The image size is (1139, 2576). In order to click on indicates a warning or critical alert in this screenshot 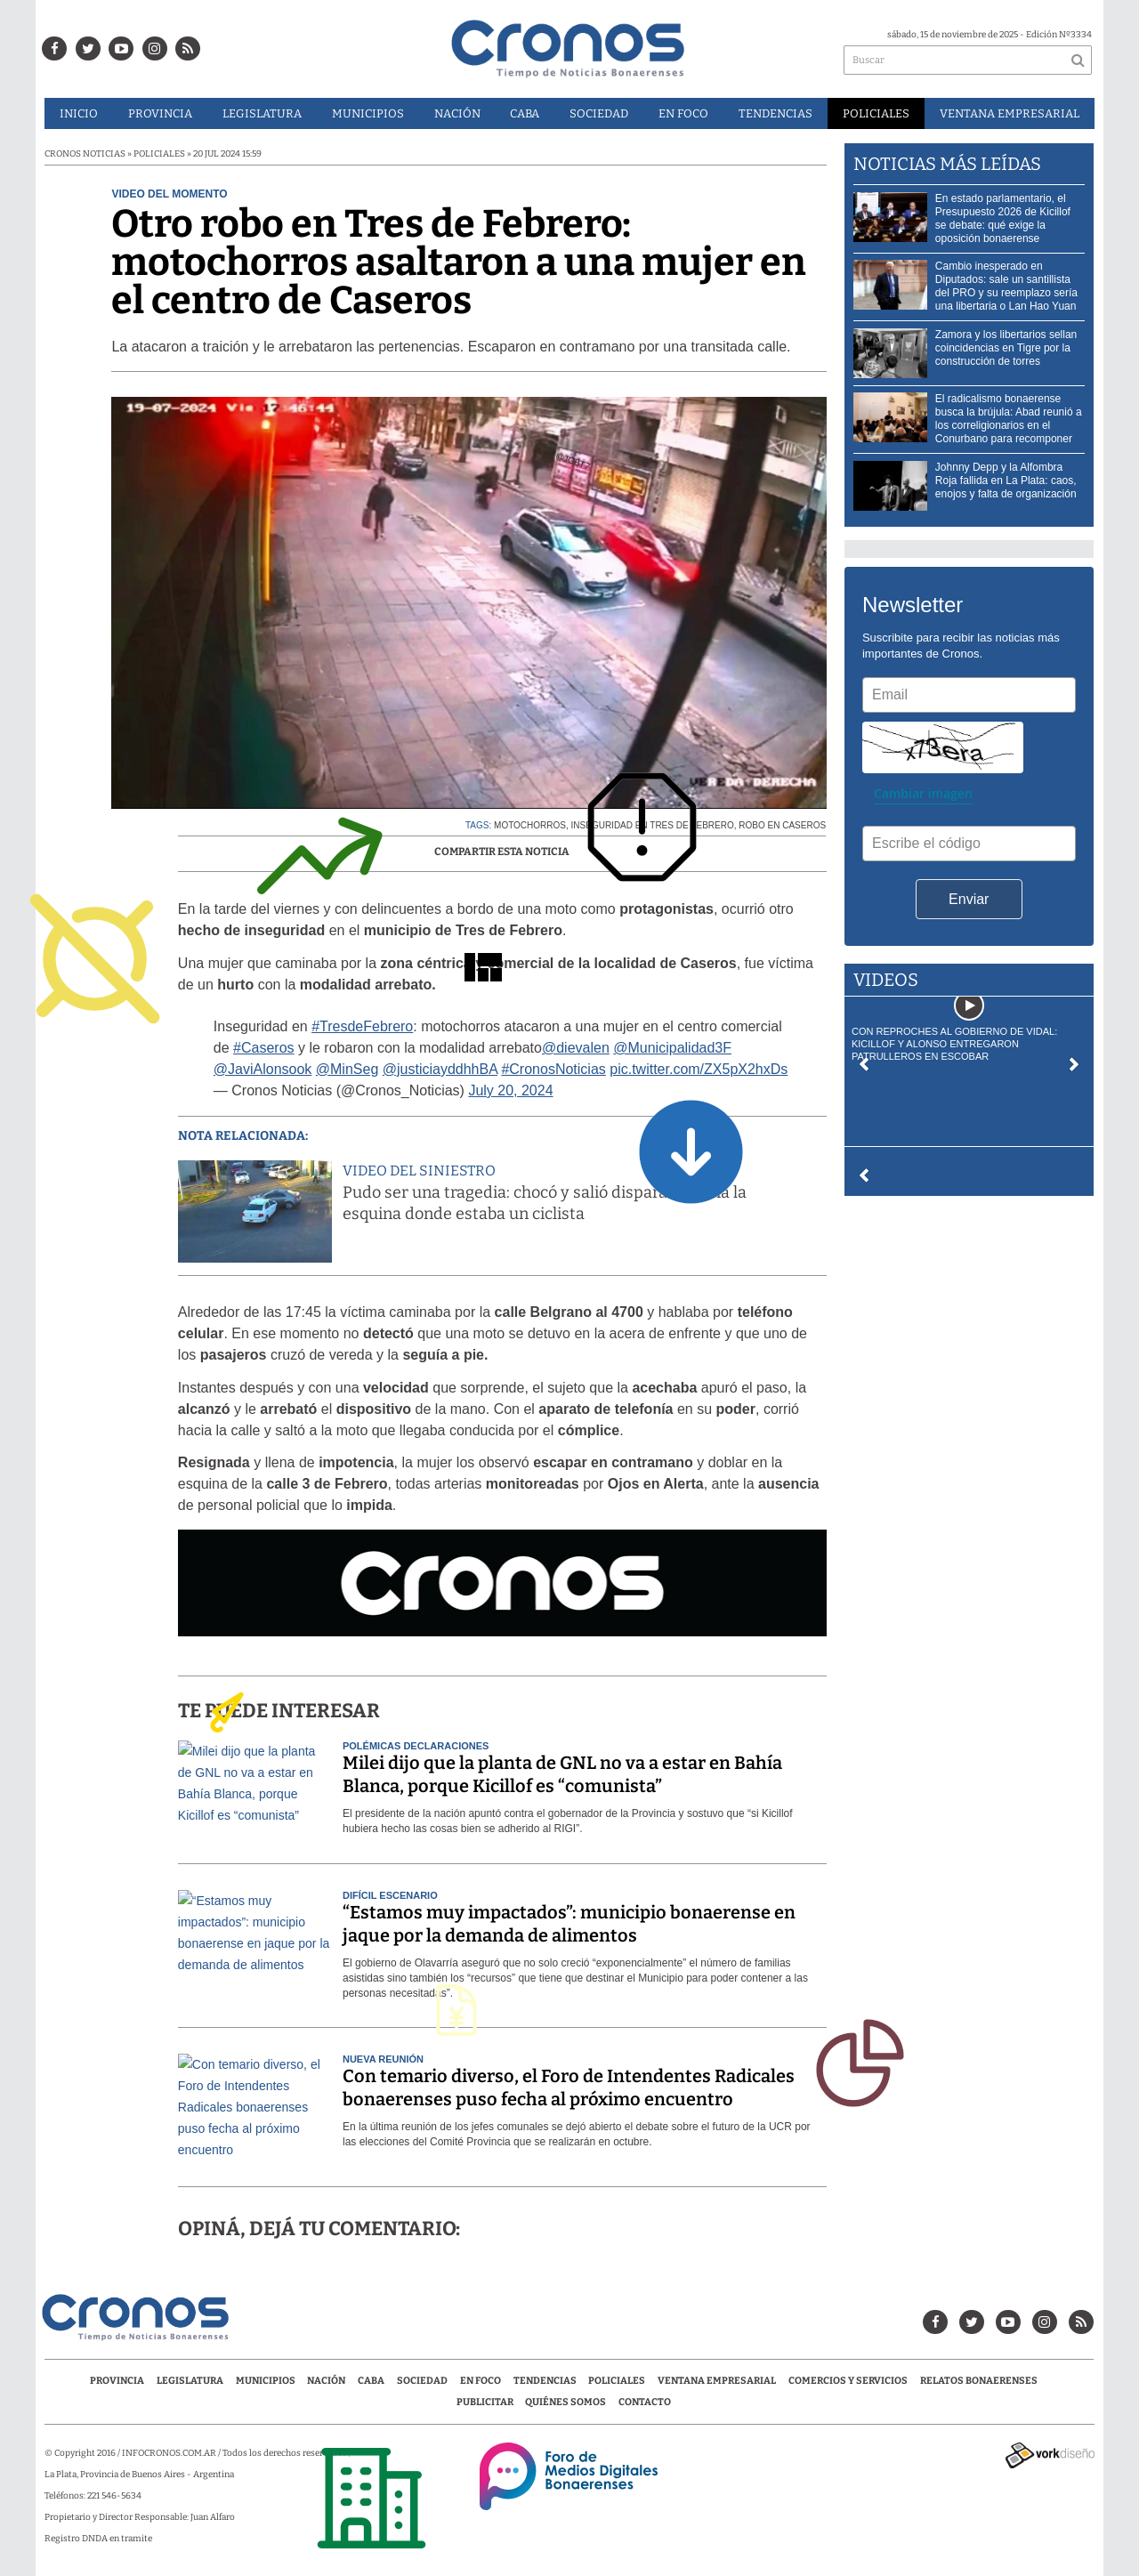, I will do `click(642, 827)`.